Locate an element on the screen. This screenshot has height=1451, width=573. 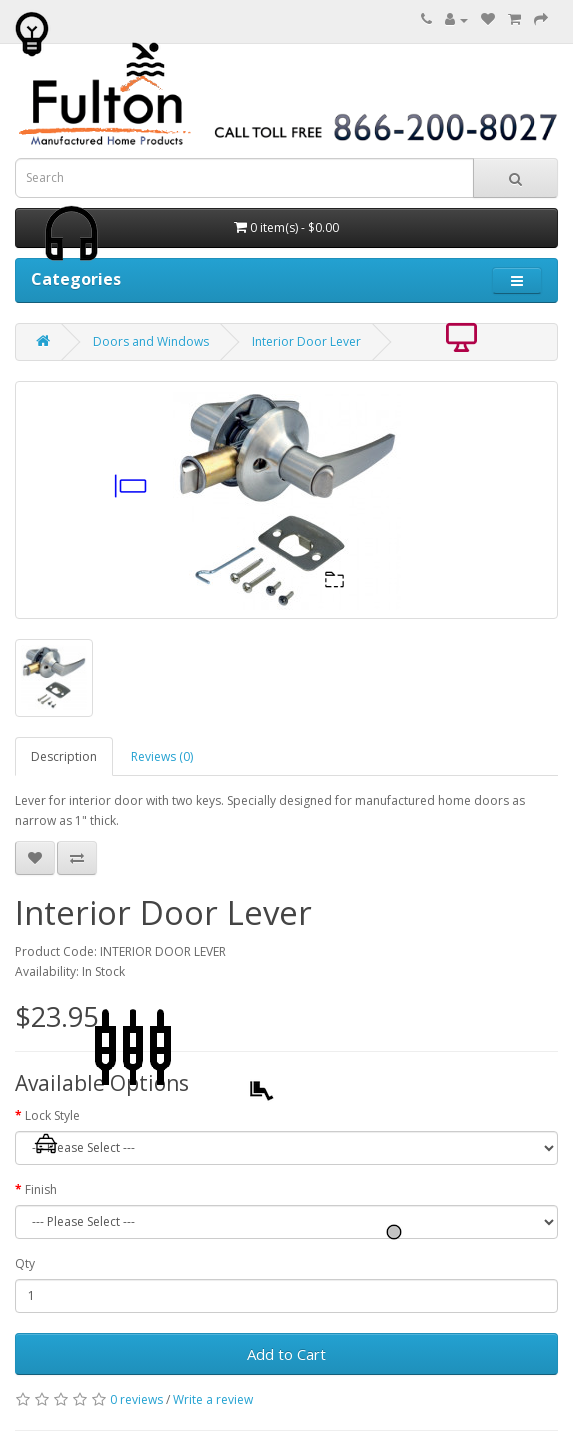
access tips or helpful suggestions is located at coordinates (32, 33).